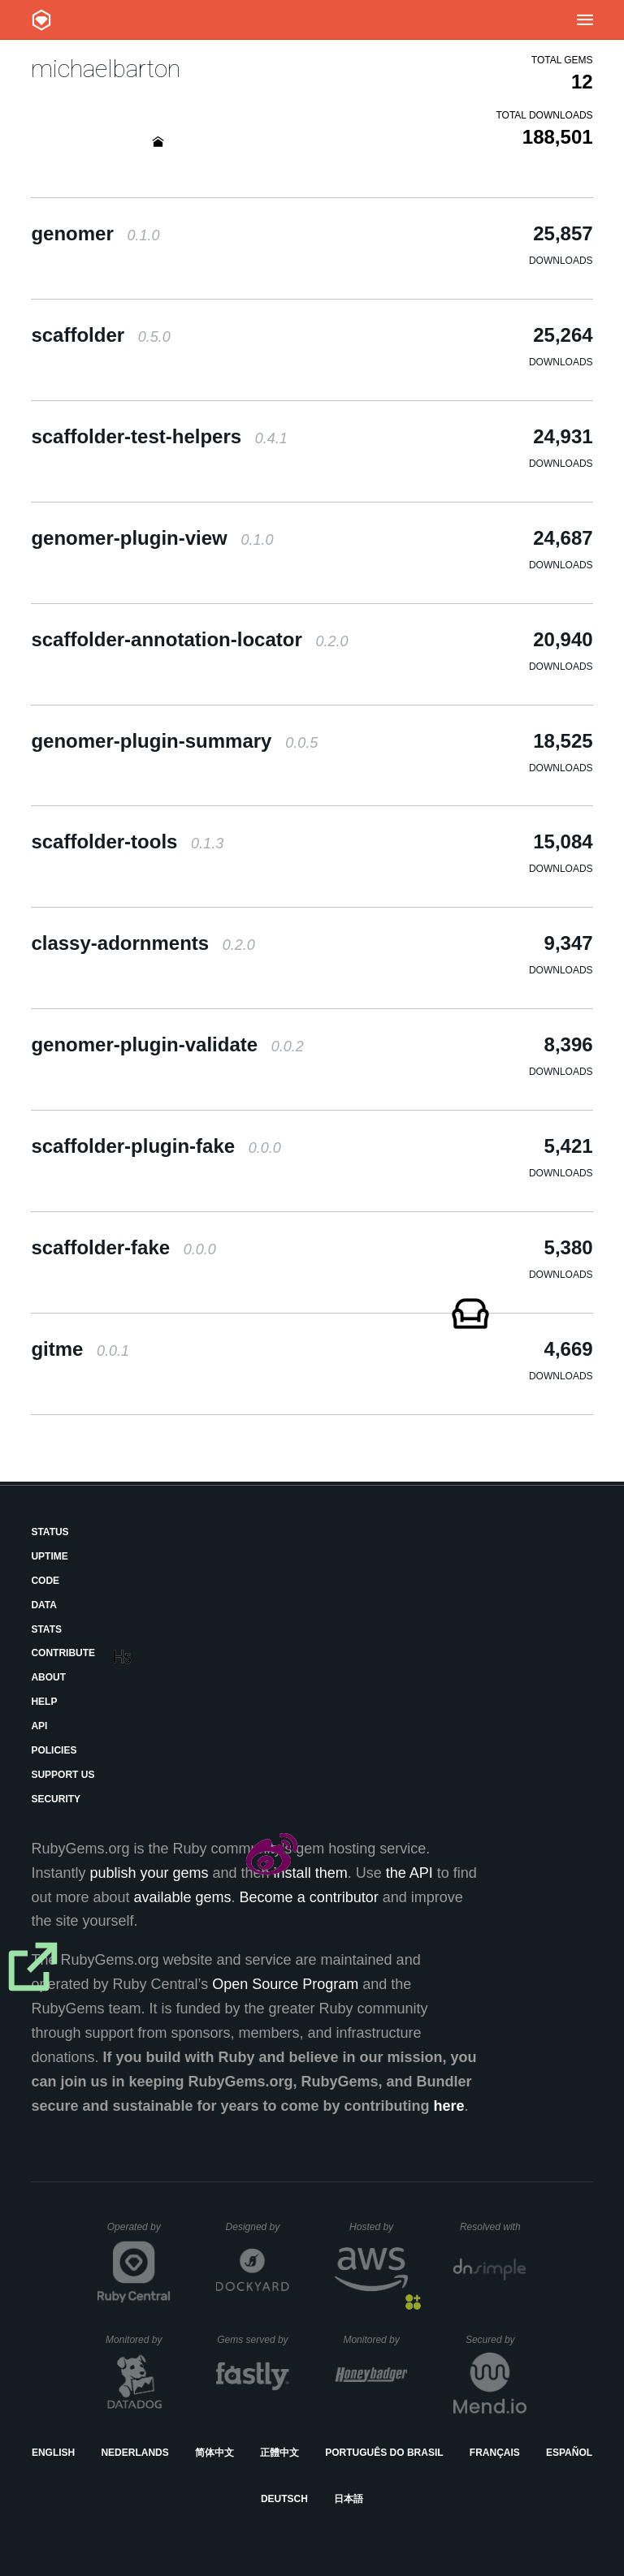  What do you see at coordinates (158, 141) in the screenshot?
I see `navigate to home screen` at bounding box center [158, 141].